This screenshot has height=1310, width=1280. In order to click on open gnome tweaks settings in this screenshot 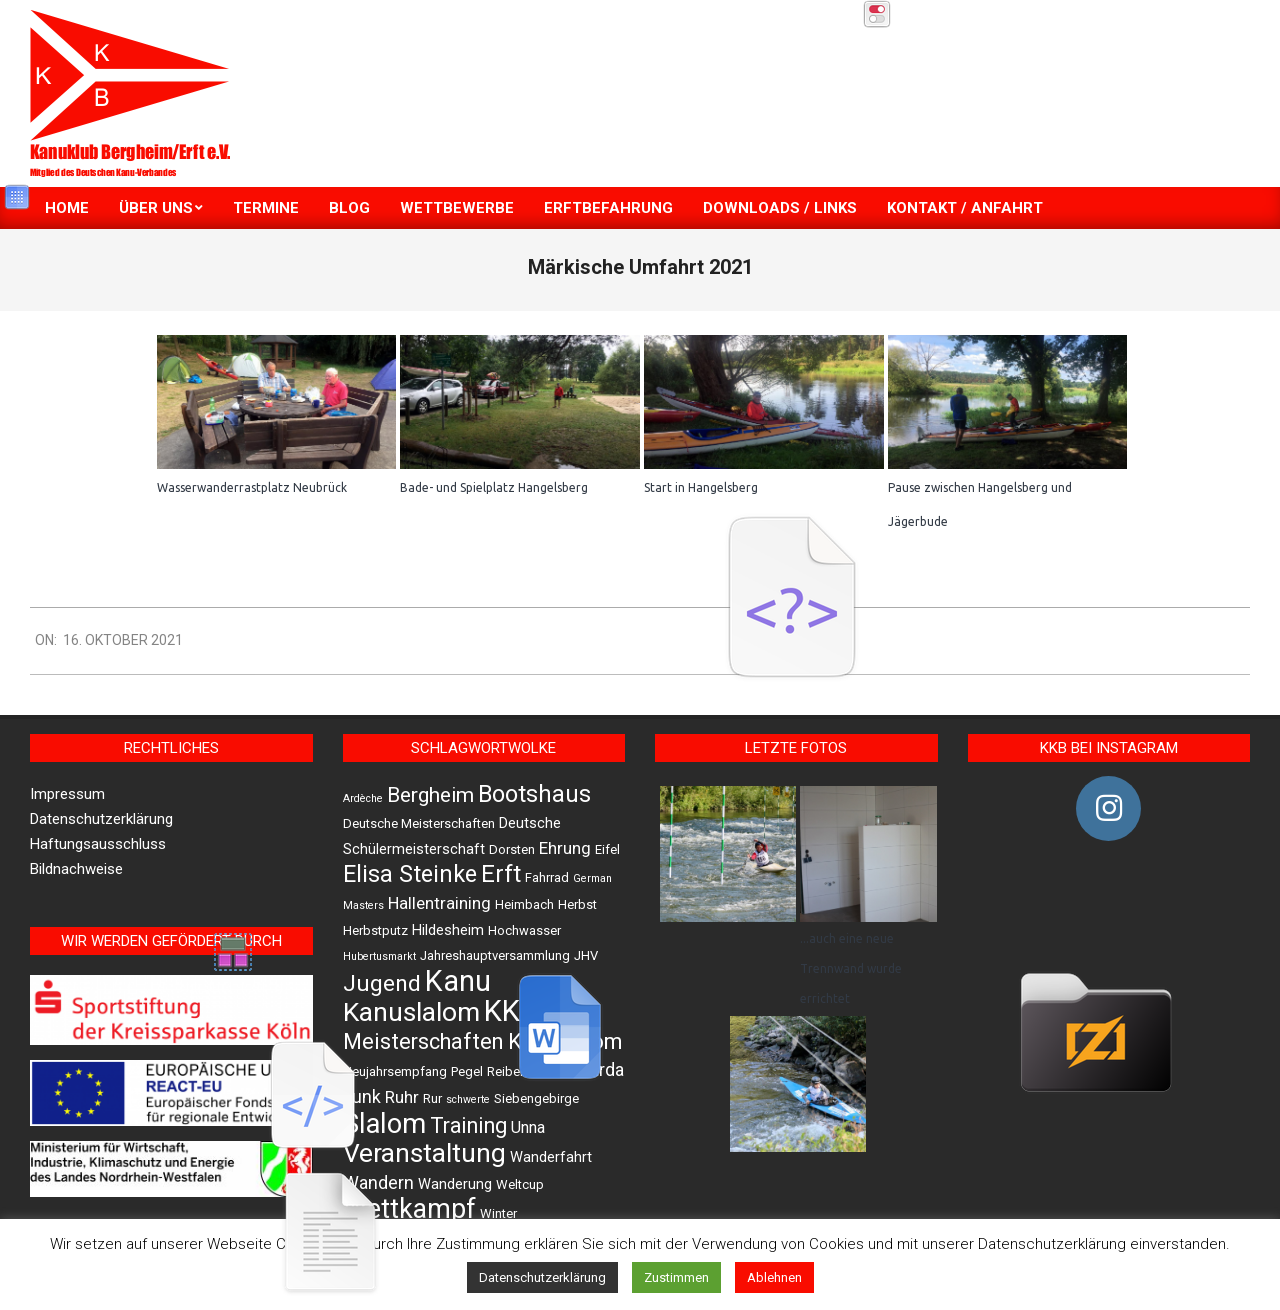, I will do `click(877, 14)`.